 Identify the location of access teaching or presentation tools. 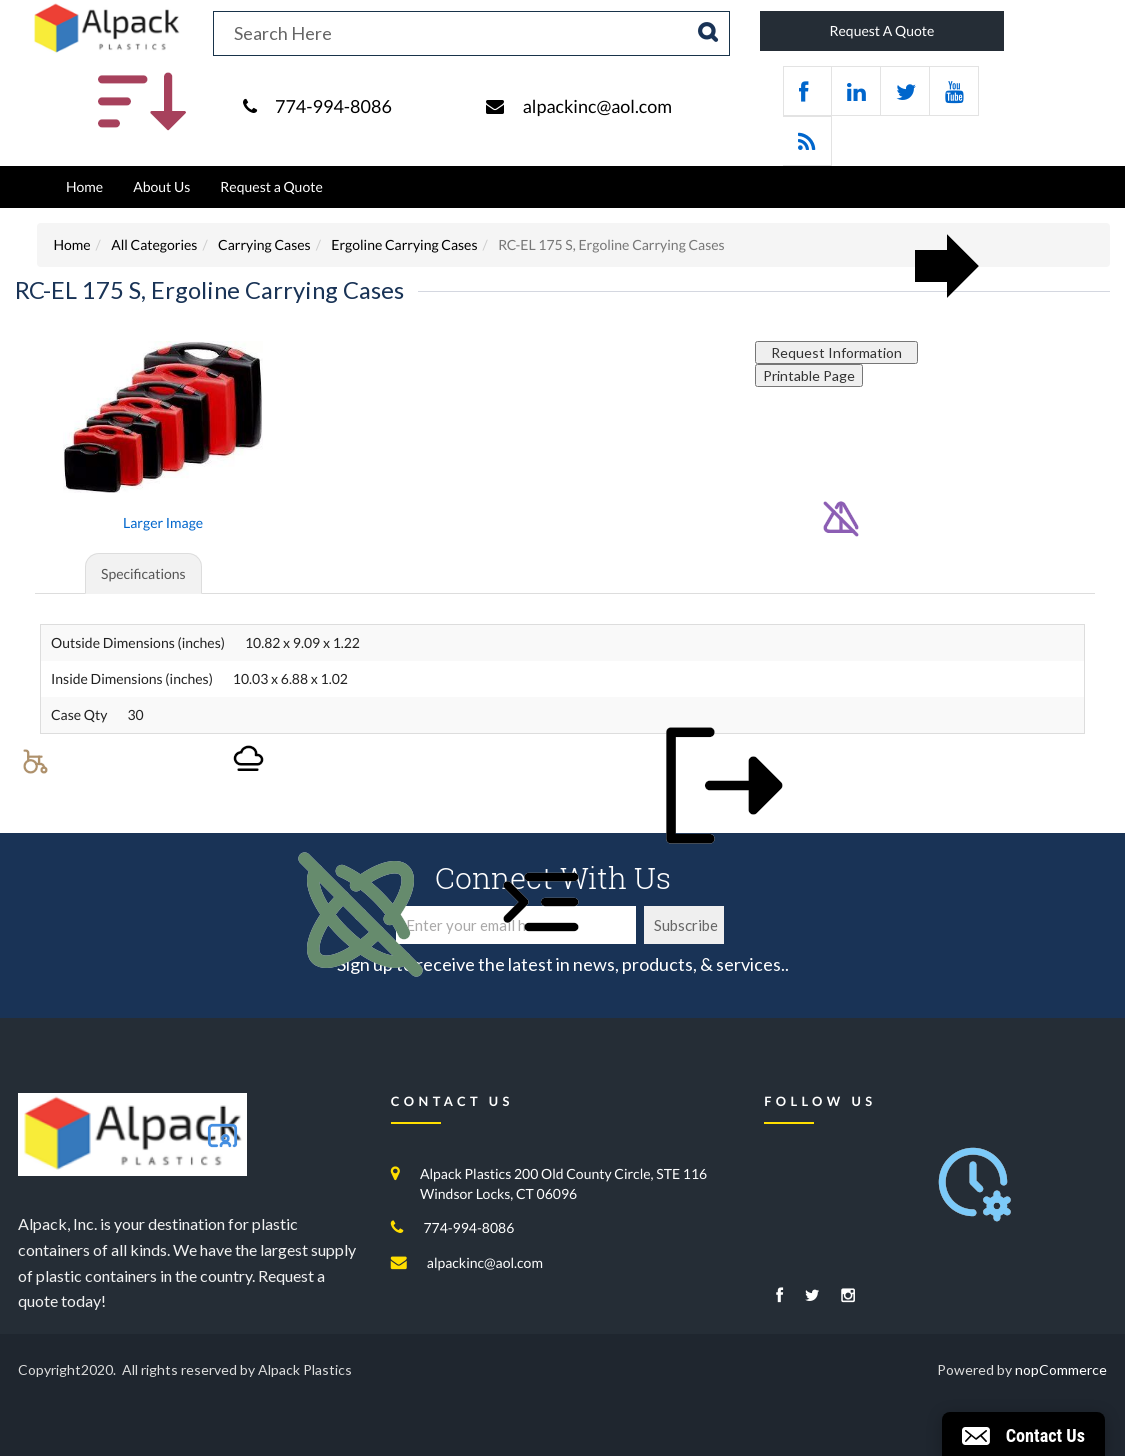
(222, 1135).